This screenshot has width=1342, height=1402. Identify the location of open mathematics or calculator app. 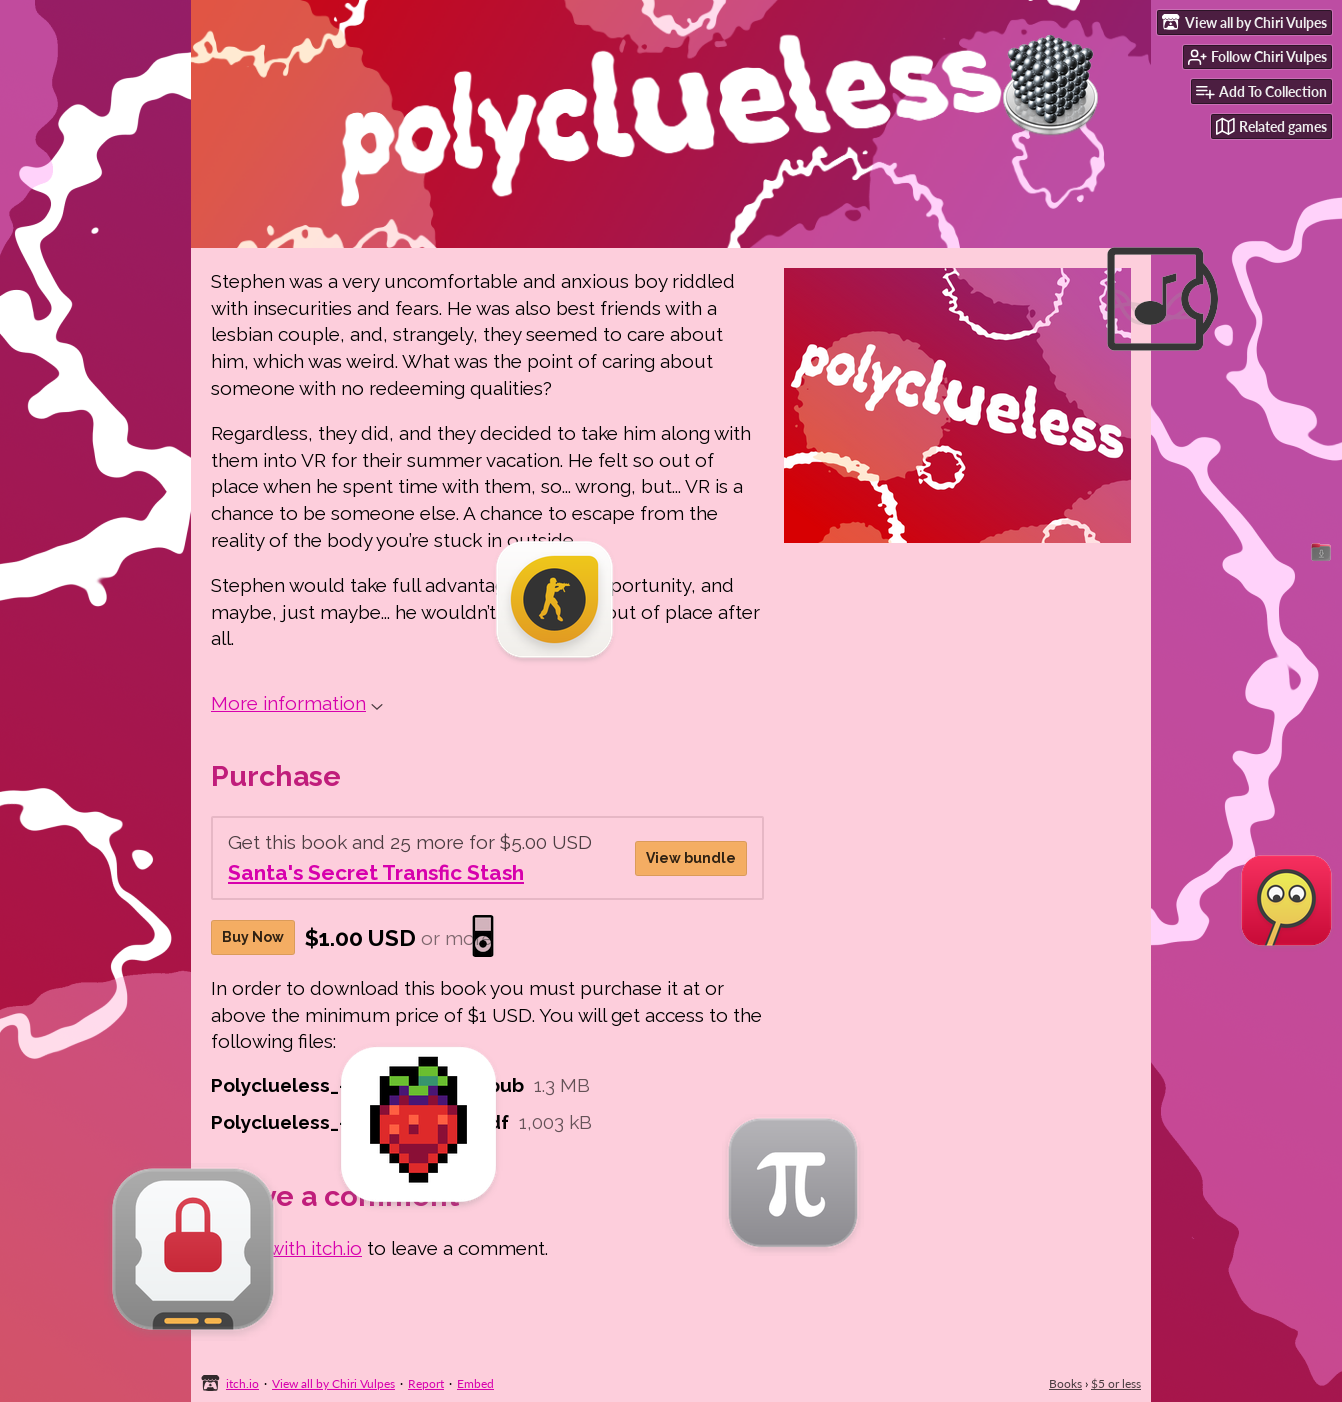
(793, 1185).